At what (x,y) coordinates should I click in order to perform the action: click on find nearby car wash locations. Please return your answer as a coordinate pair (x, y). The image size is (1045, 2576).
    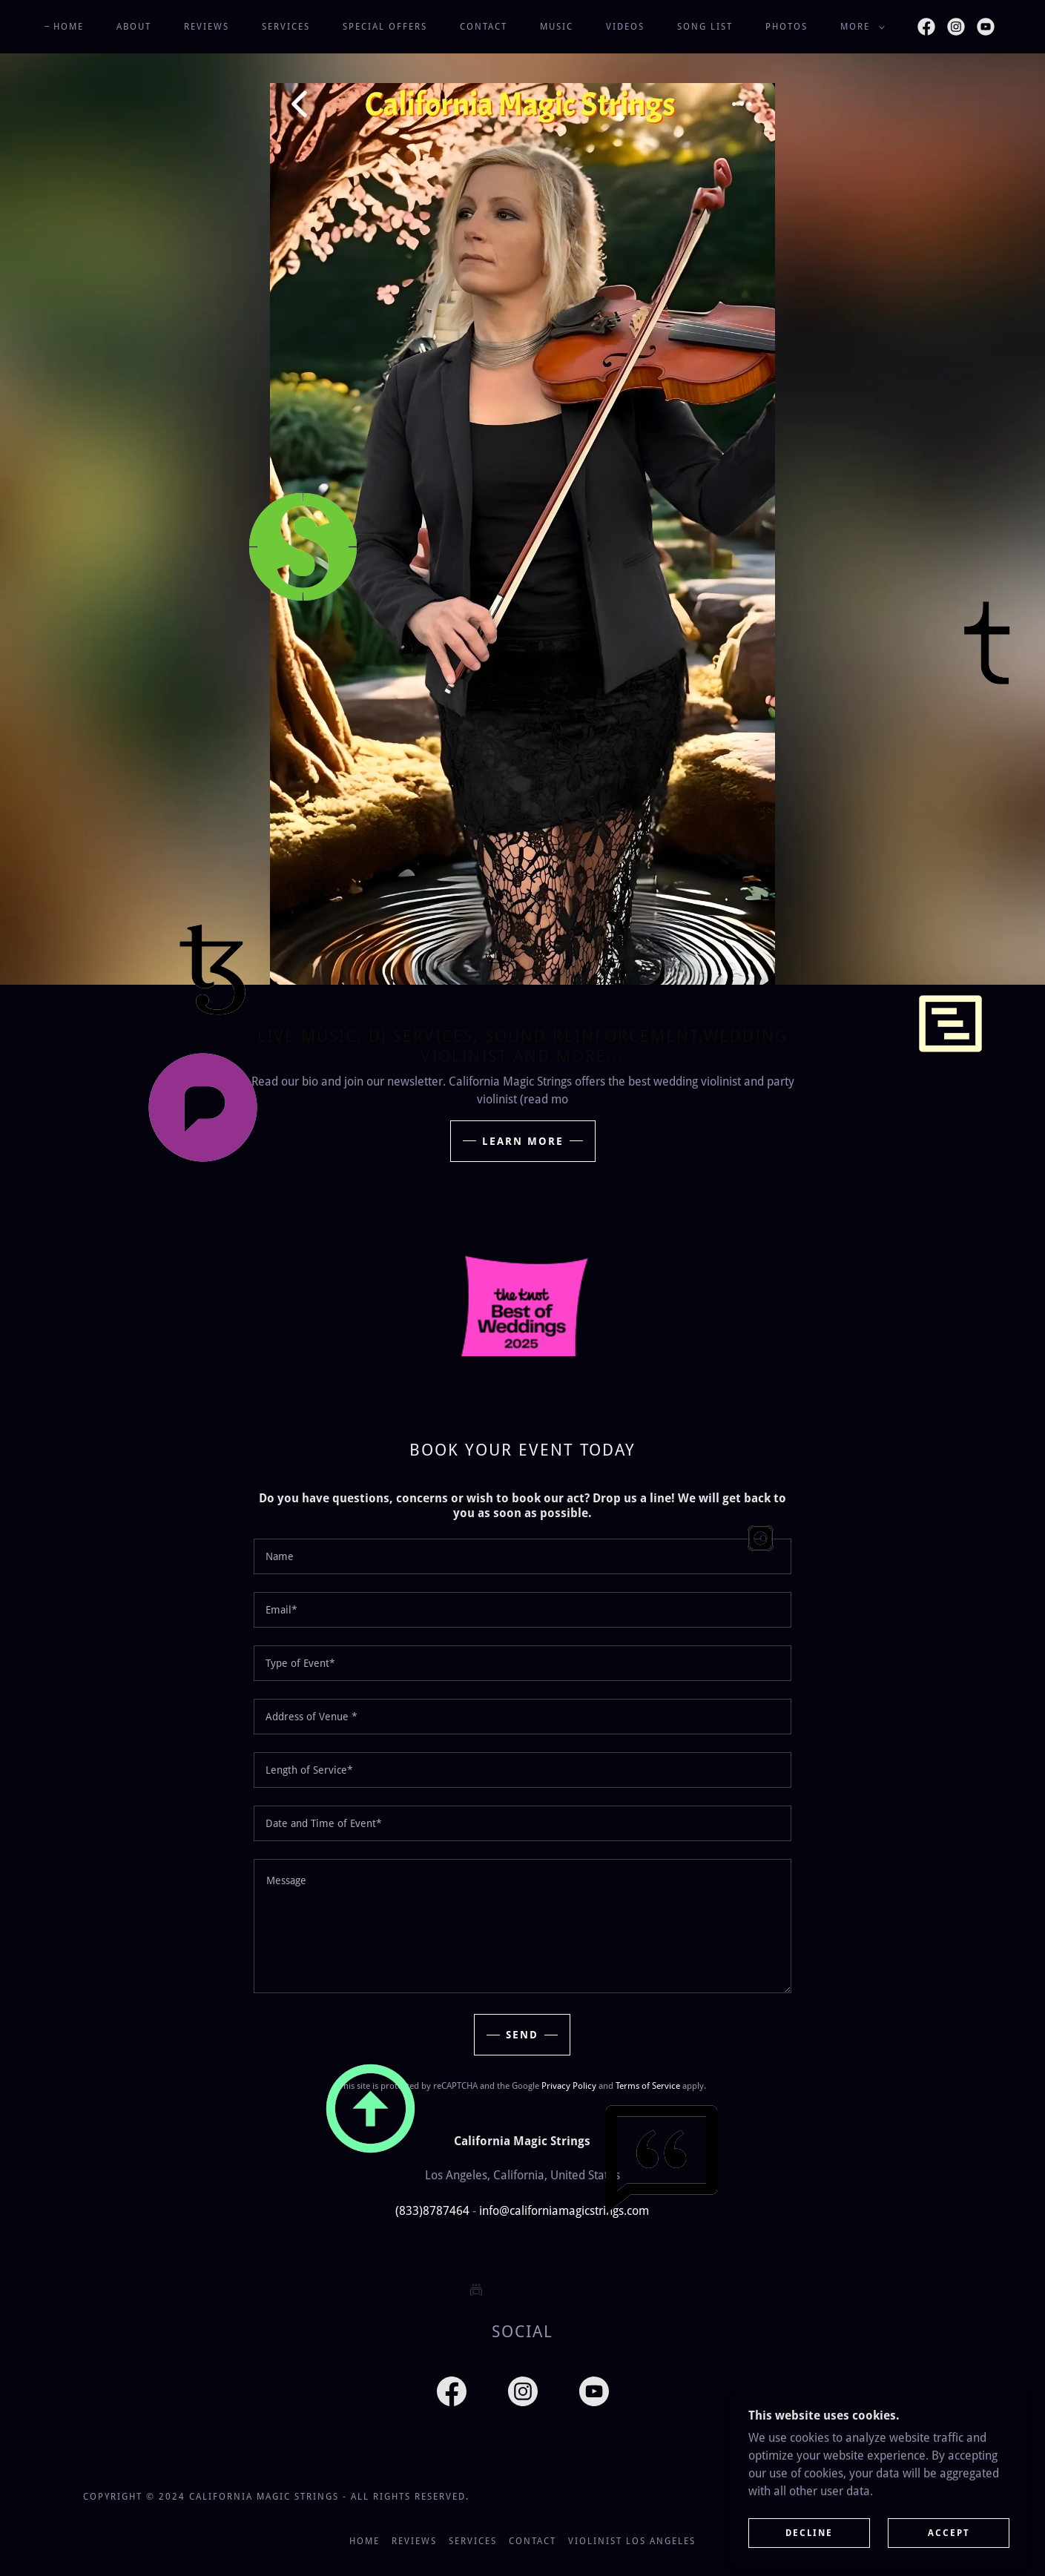
    Looking at the image, I should click on (476, 2289).